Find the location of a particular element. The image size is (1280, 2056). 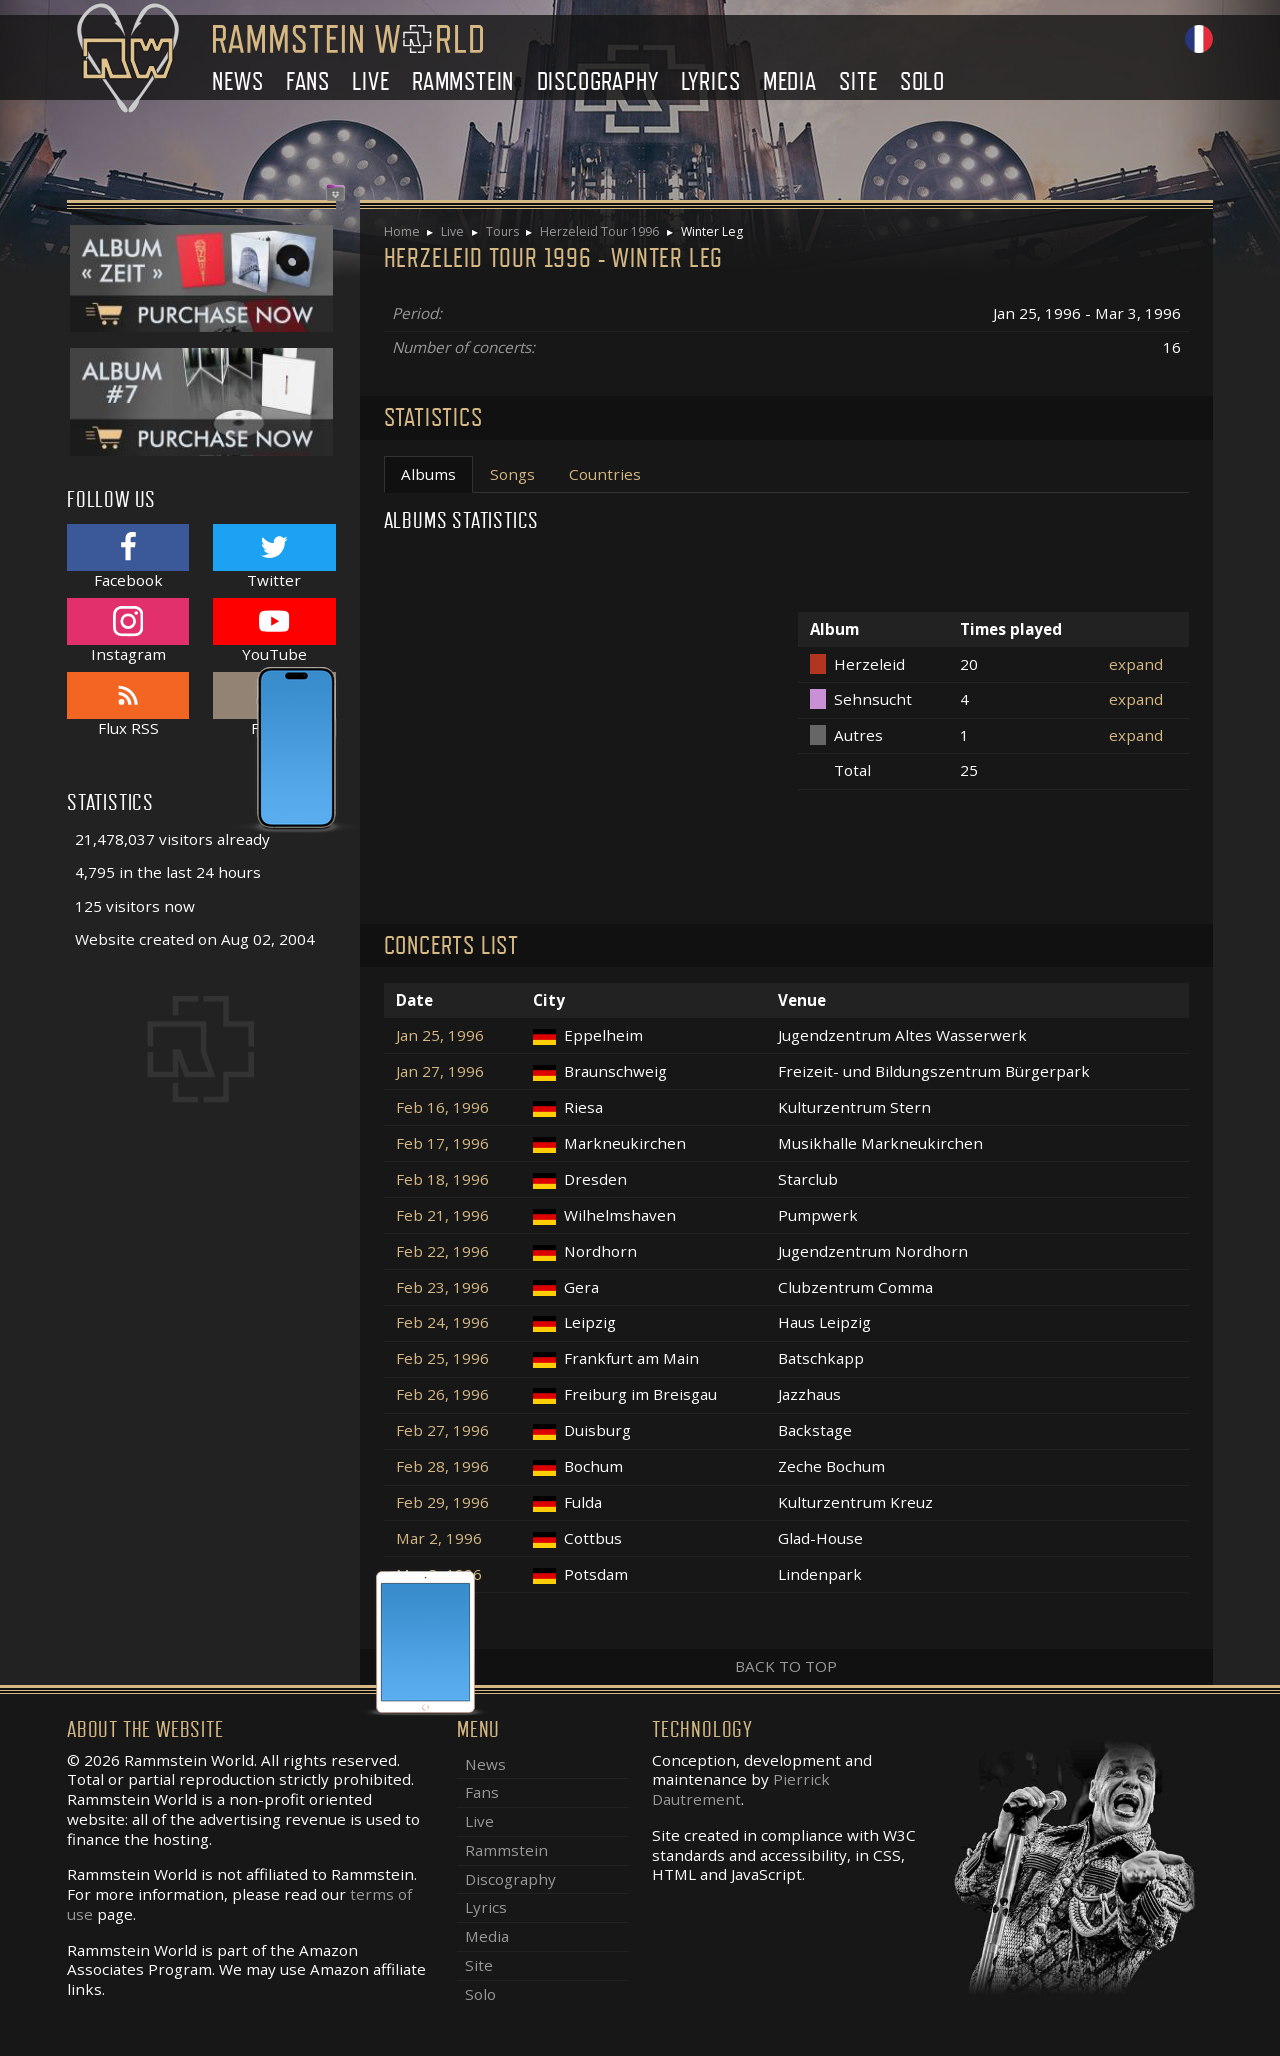

iPhone 15 Pro device icon is located at coordinates (296, 750).